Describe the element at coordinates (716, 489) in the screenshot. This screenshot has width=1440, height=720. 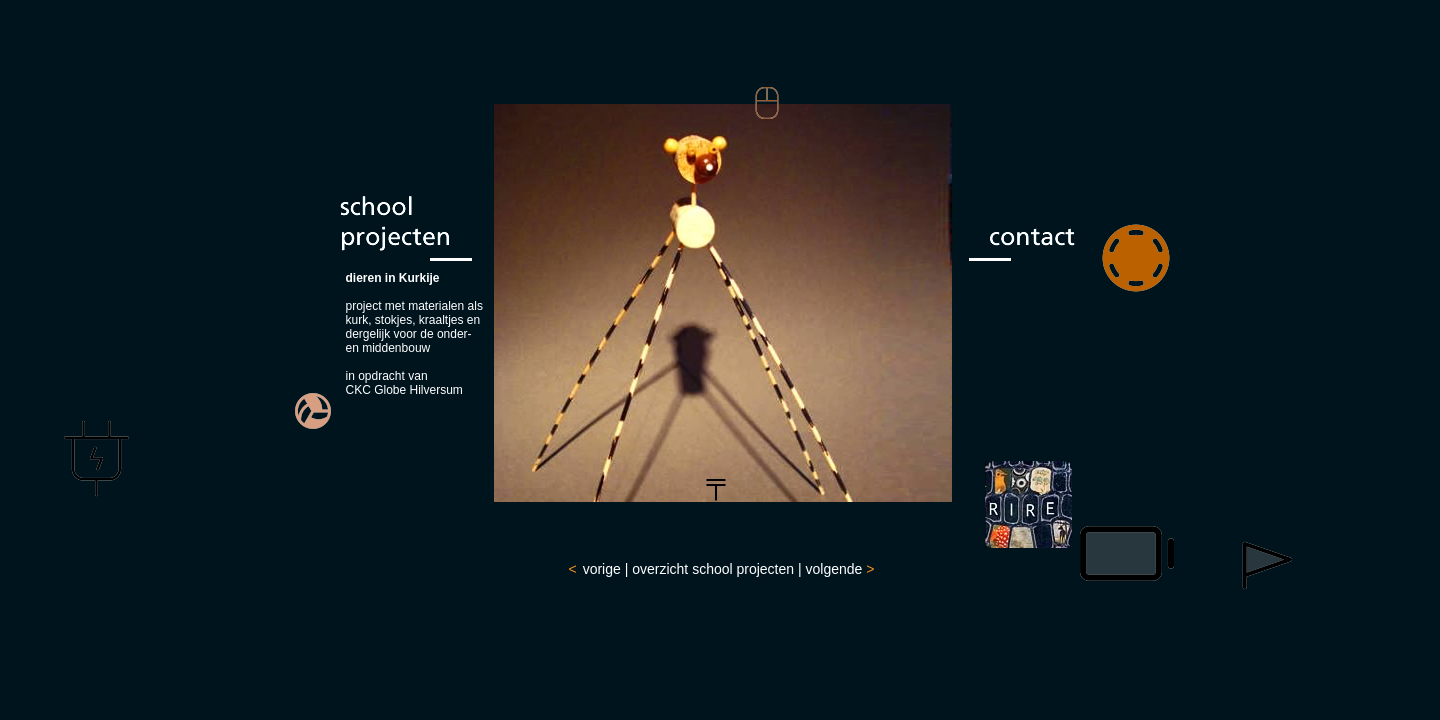
I see `display prices in kazakhstani tenge` at that location.